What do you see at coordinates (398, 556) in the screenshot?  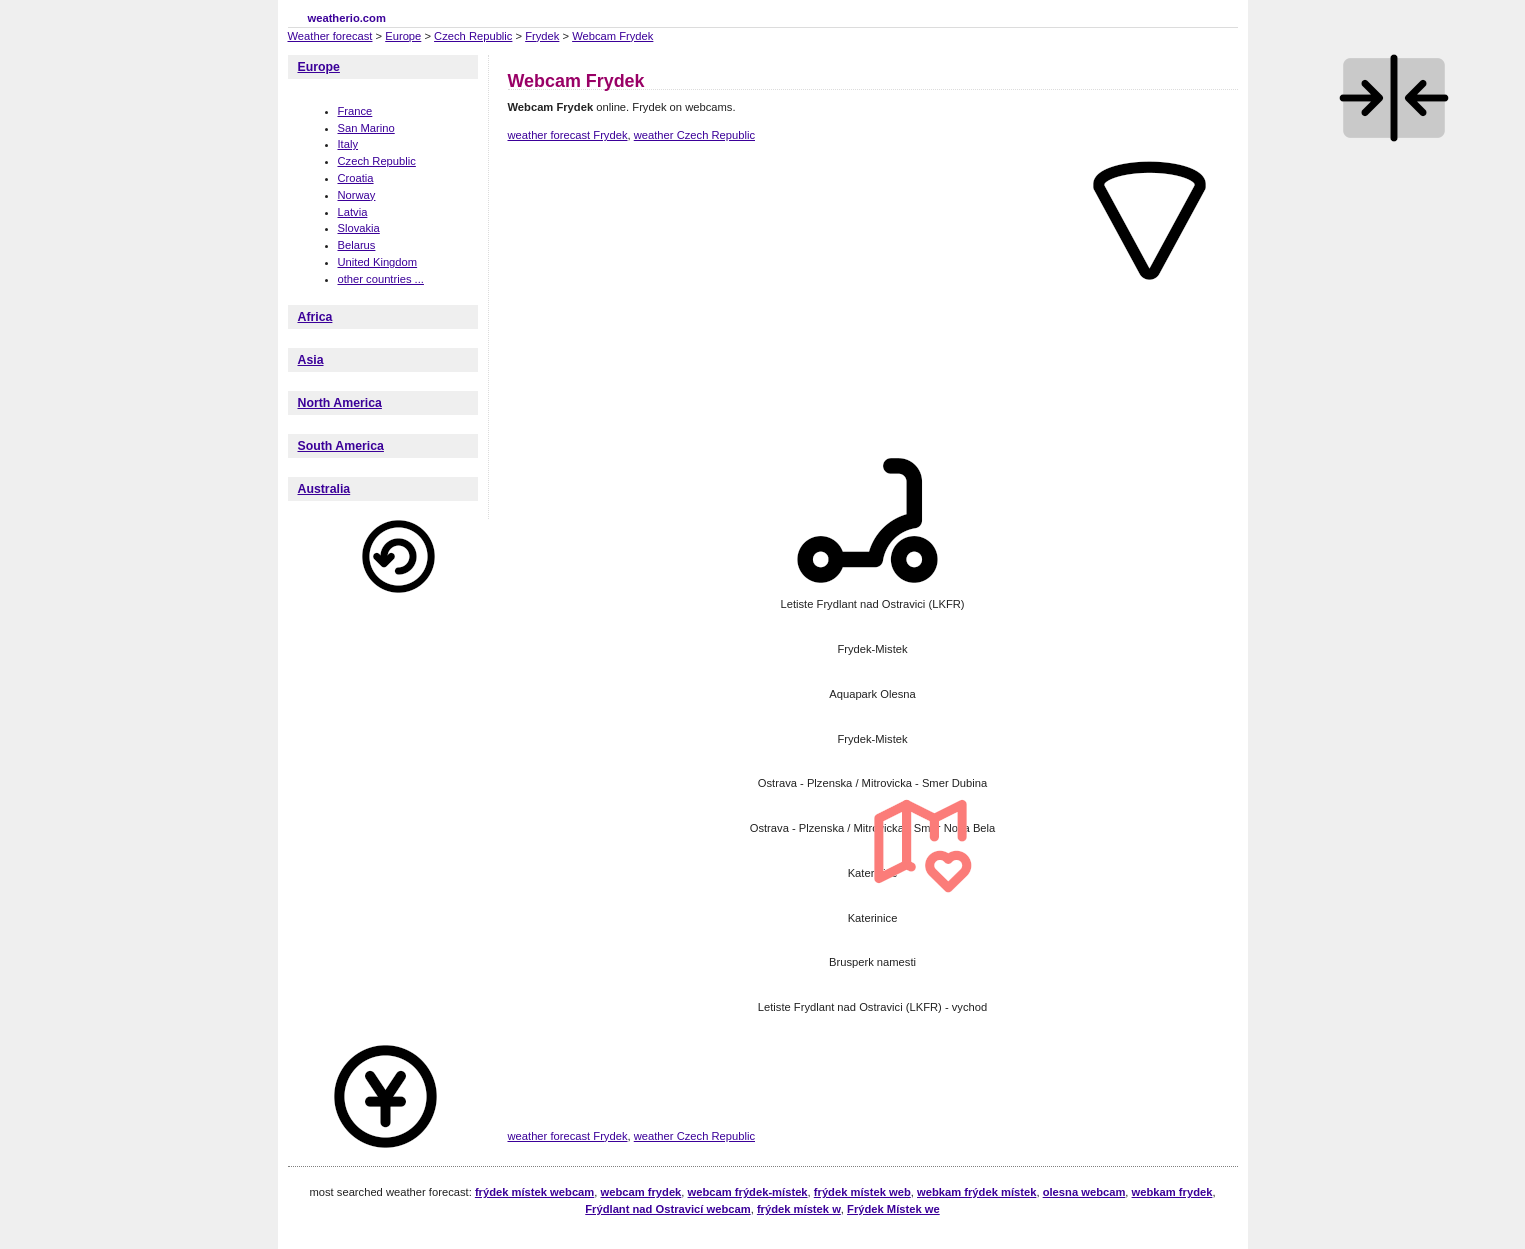 I see `indicates creative commons share-alike license` at bounding box center [398, 556].